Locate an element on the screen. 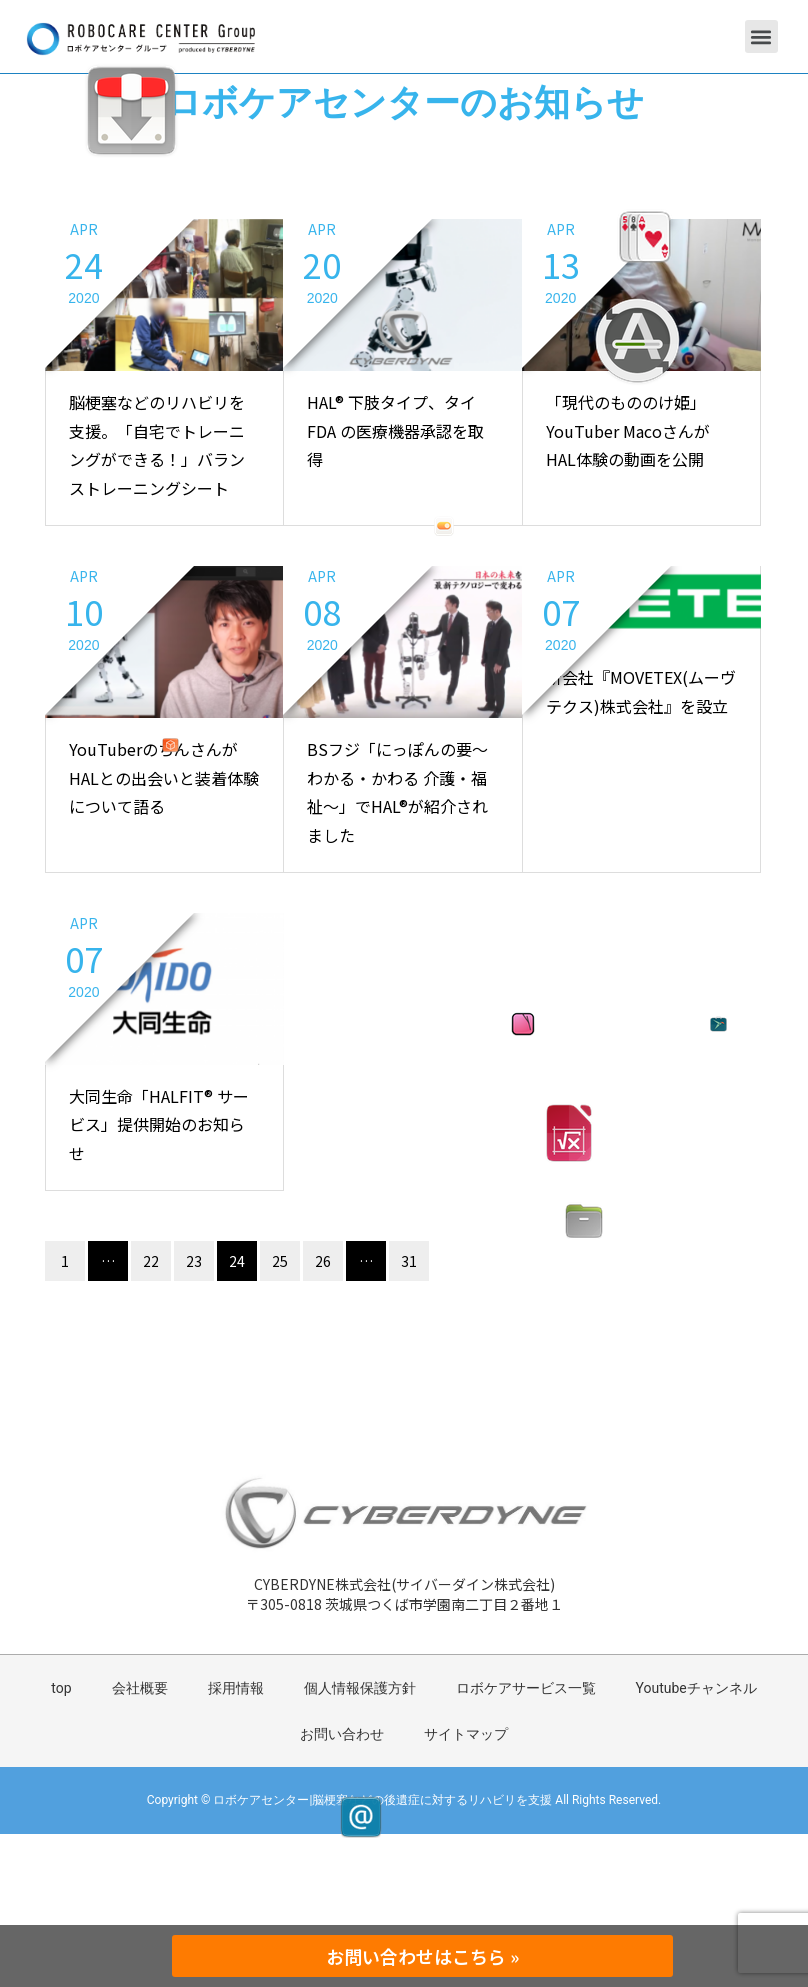 This screenshot has width=808, height=1987. open system control center settings is located at coordinates (444, 526).